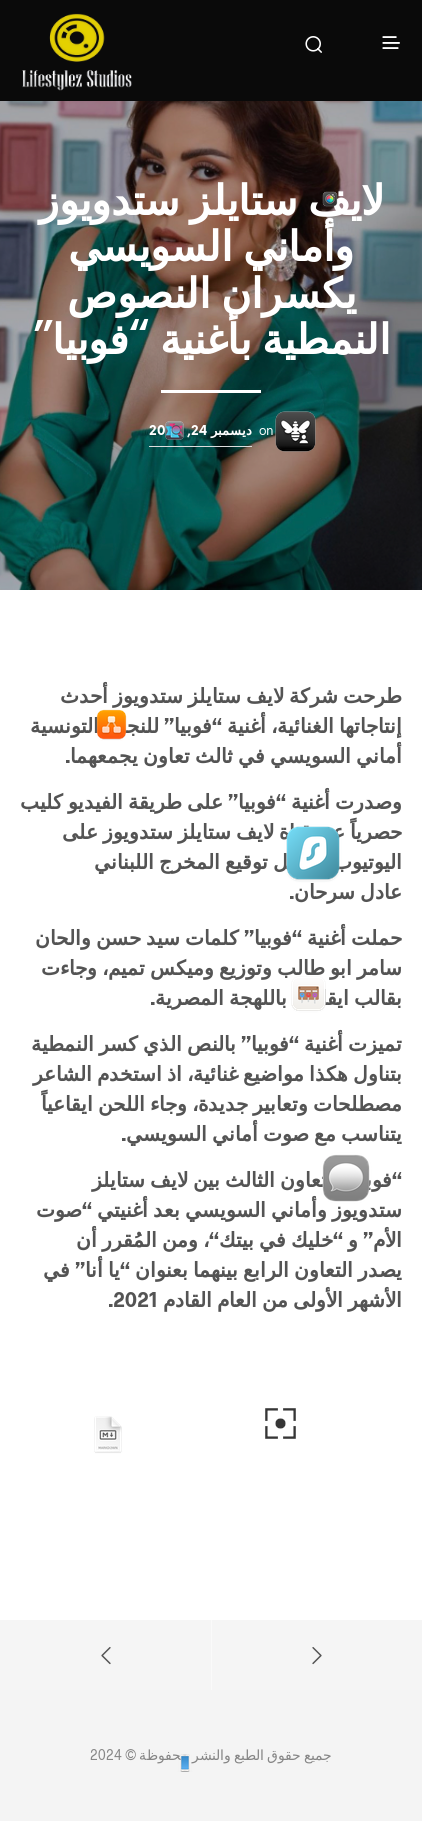 This screenshot has height=1821, width=422. What do you see at coordinates (174, 430) in the screenshot?
I see `open aurea color palette or design tool app` at bounding box center [174, 430].